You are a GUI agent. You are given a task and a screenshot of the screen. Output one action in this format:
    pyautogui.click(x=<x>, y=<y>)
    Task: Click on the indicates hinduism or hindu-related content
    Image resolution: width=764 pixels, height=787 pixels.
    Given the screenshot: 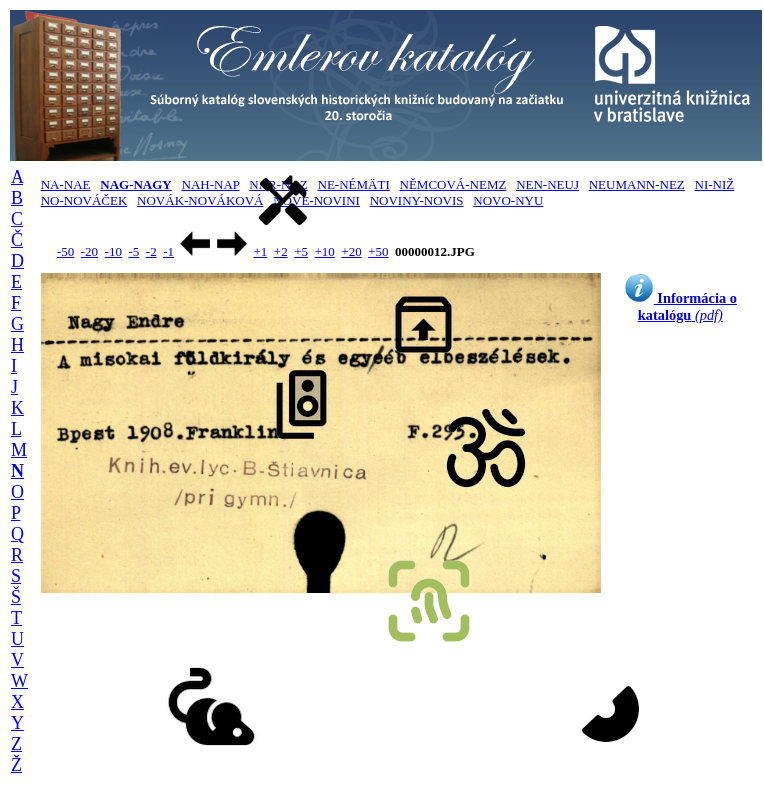 What is the action you would take?
    pyautogui.click(x=486, y=448)
    